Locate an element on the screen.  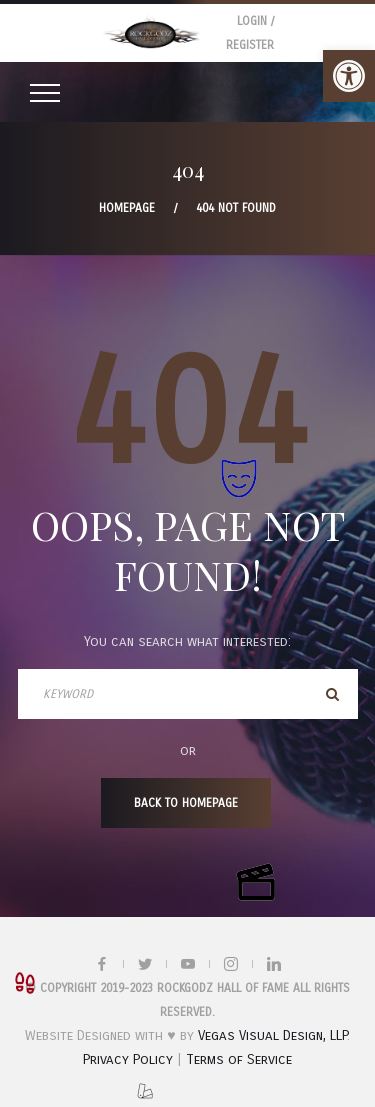
access video or movie content is located at coordinates (256, 883).